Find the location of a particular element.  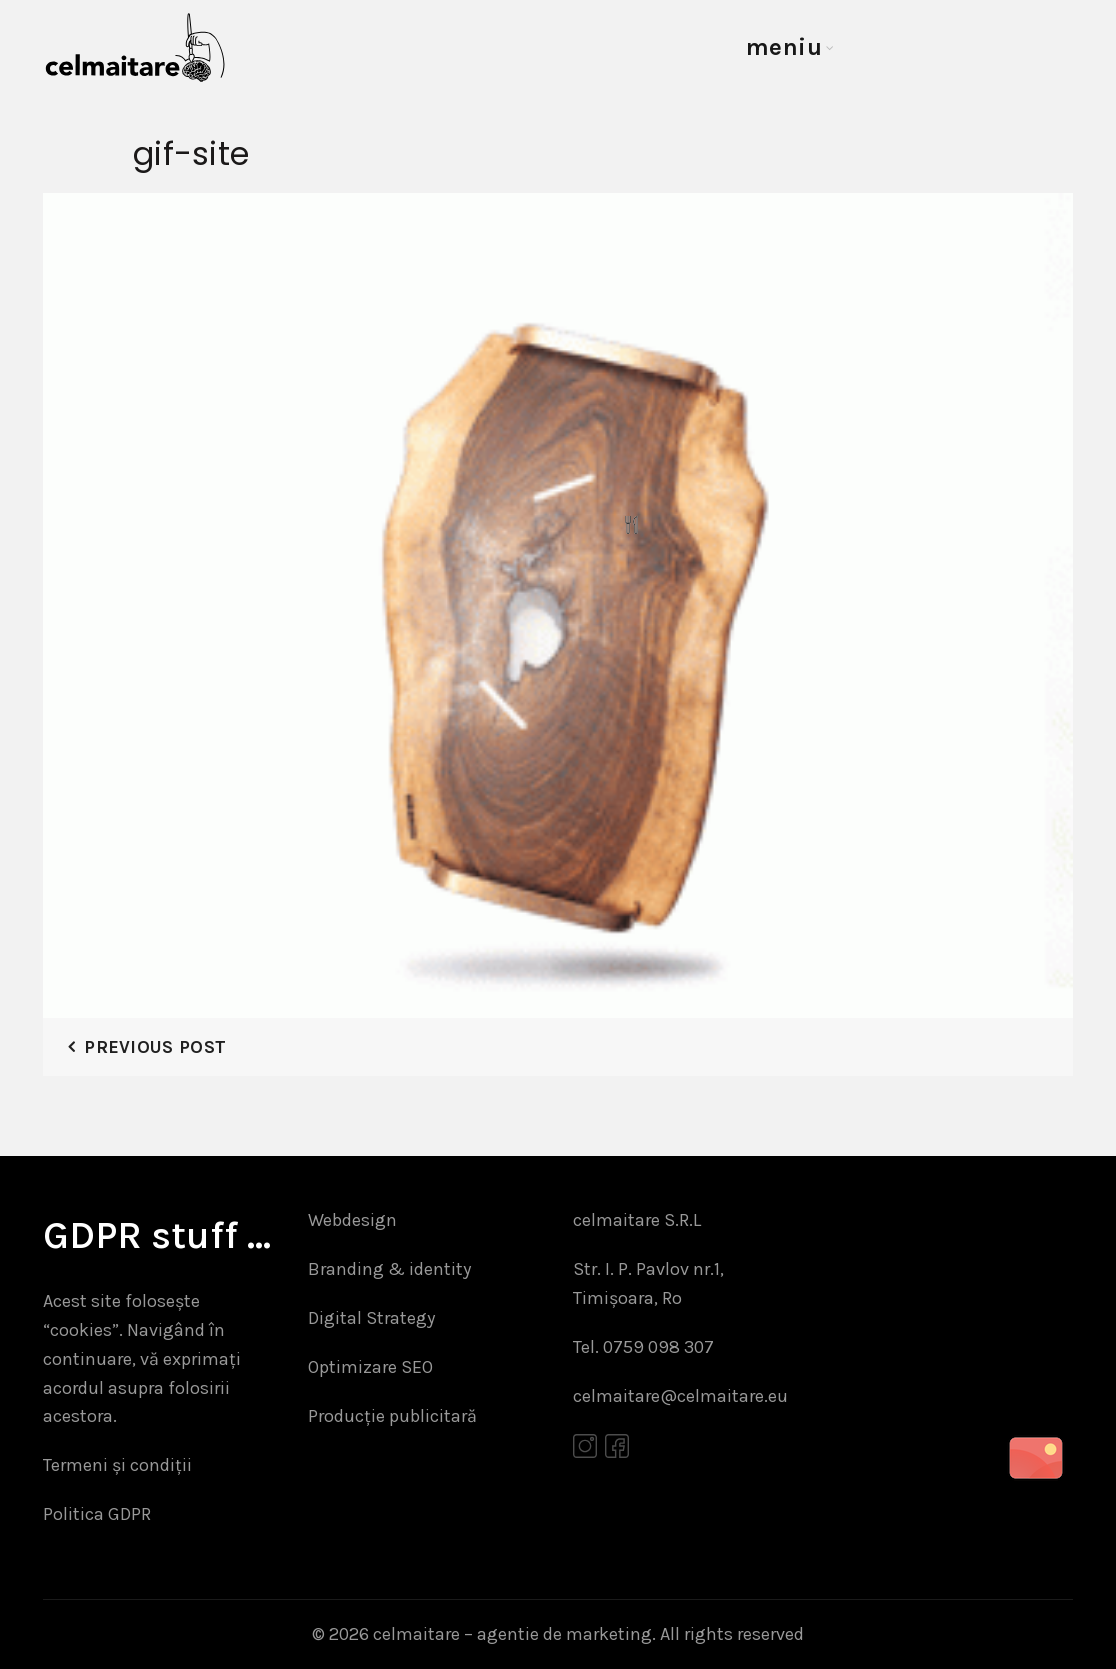

access food and drink emoji category is located at coordinates (632, 525).